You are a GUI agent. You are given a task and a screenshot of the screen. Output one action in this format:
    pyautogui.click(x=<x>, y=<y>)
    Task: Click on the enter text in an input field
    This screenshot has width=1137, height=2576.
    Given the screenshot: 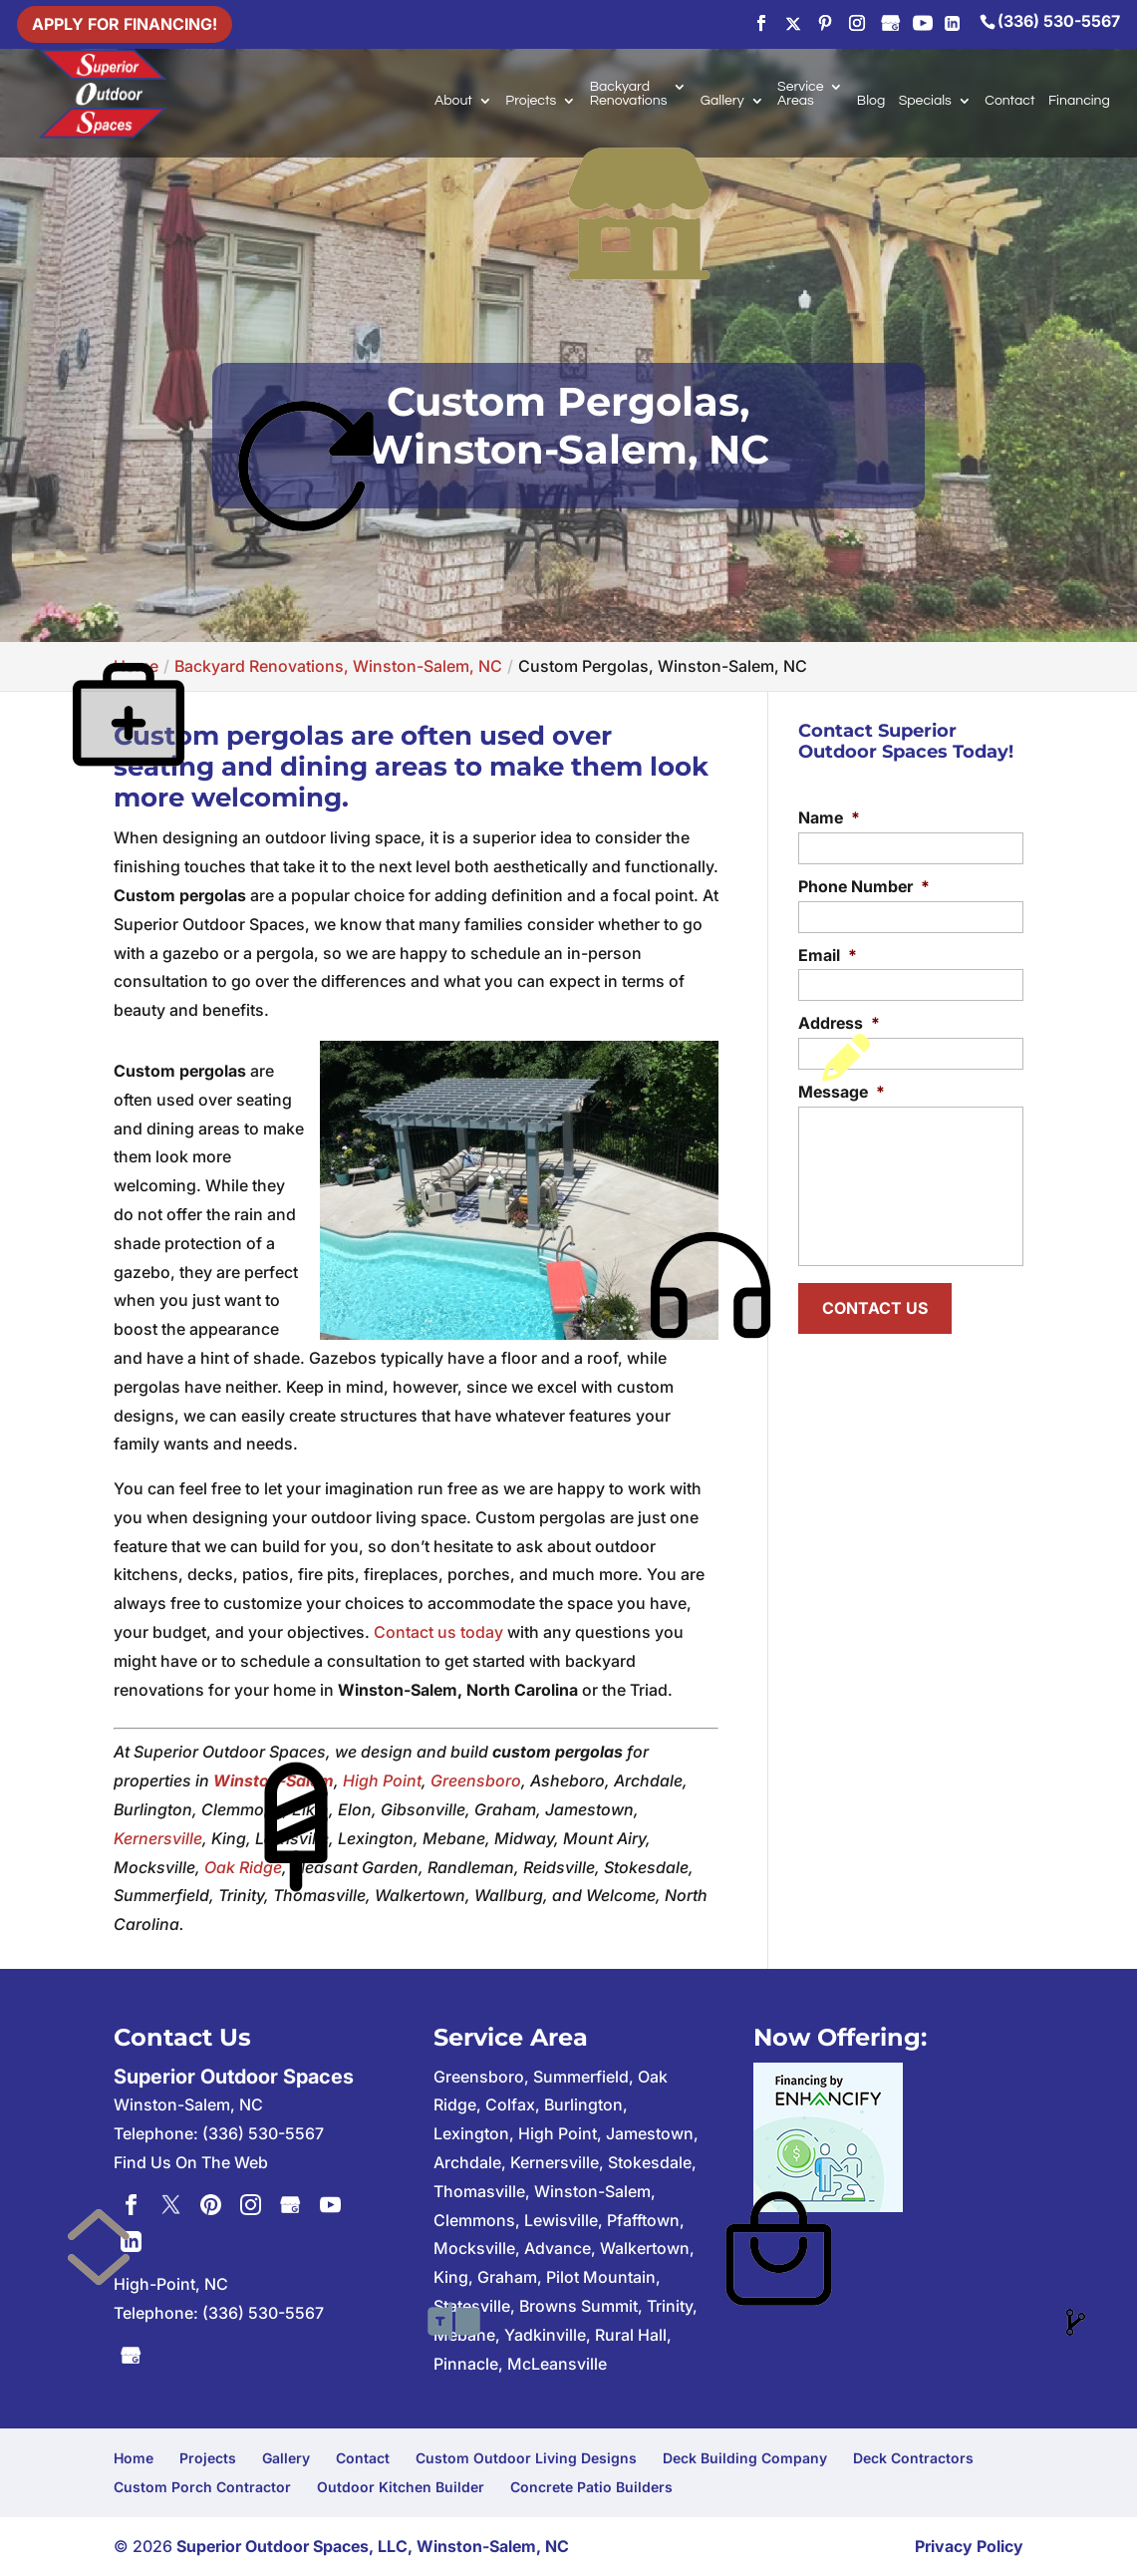 What is the action you would take?
    pyautogui.click(x=453, y=2321)
    